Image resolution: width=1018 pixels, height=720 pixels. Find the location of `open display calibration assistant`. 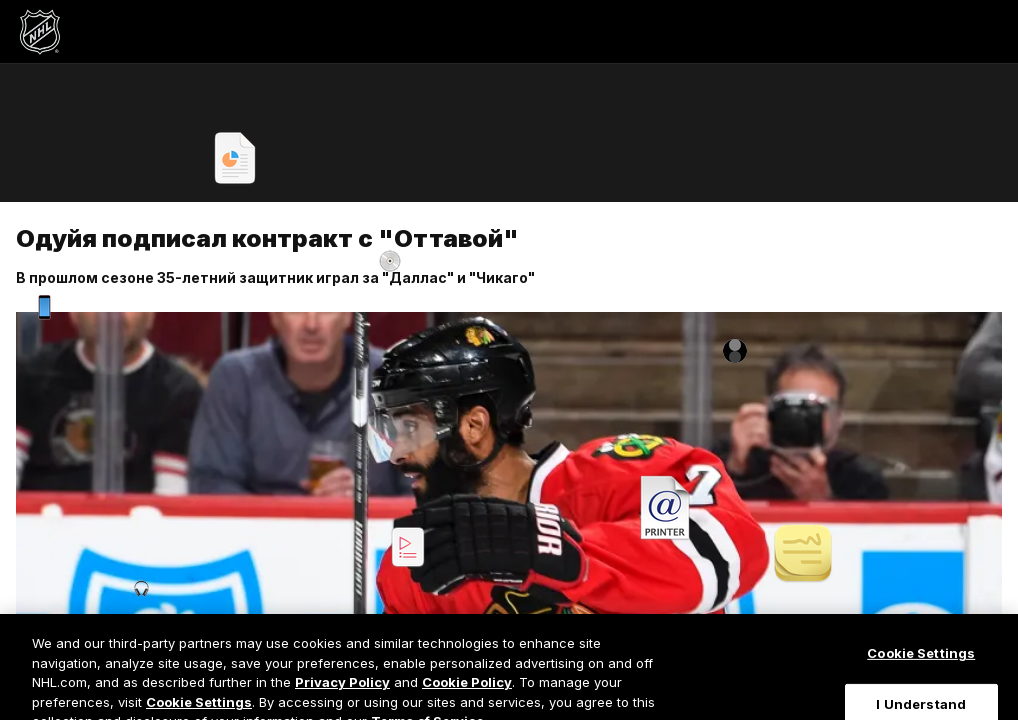

open display calibration assistant is located at coordinates (735, 351).